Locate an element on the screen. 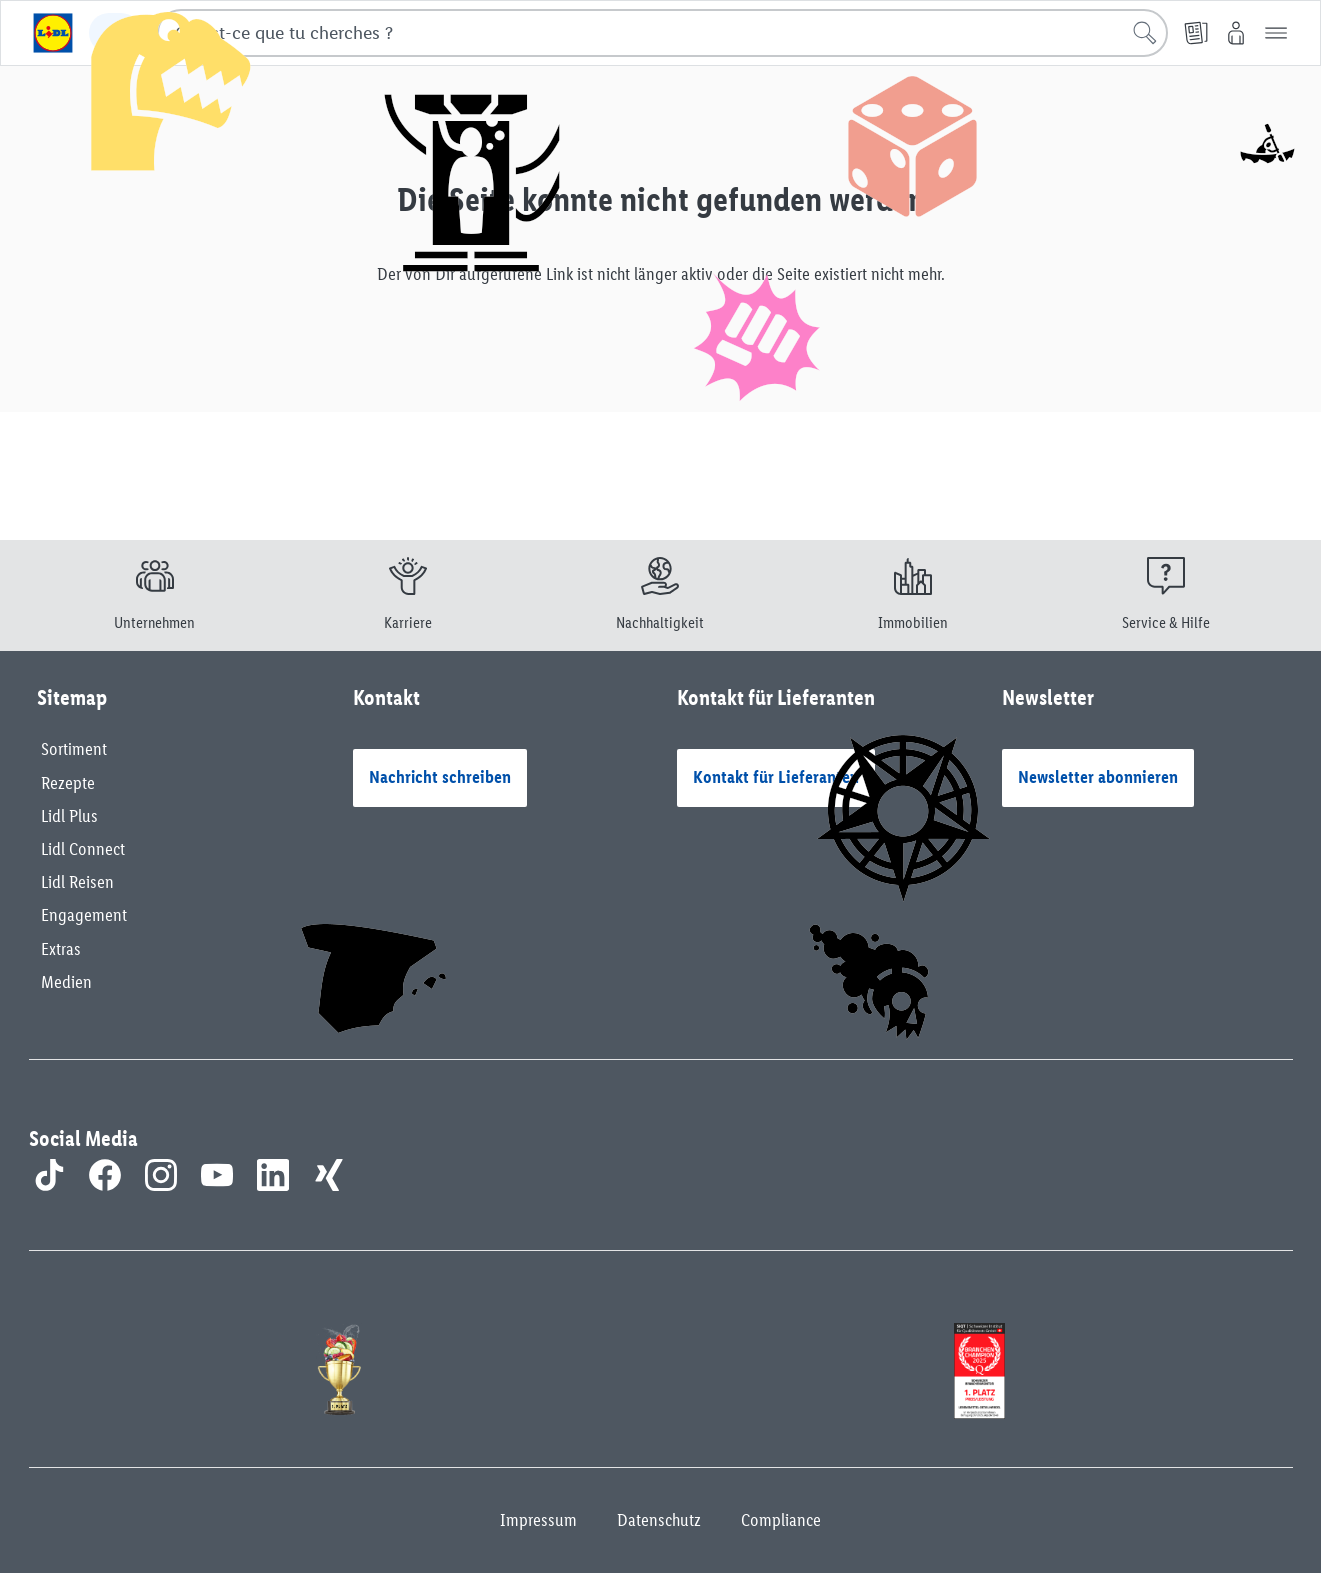 The width and height of the screenshot is (1321, 1573). access kayaking or canoeing activities is located at coordinates (1267, 145).